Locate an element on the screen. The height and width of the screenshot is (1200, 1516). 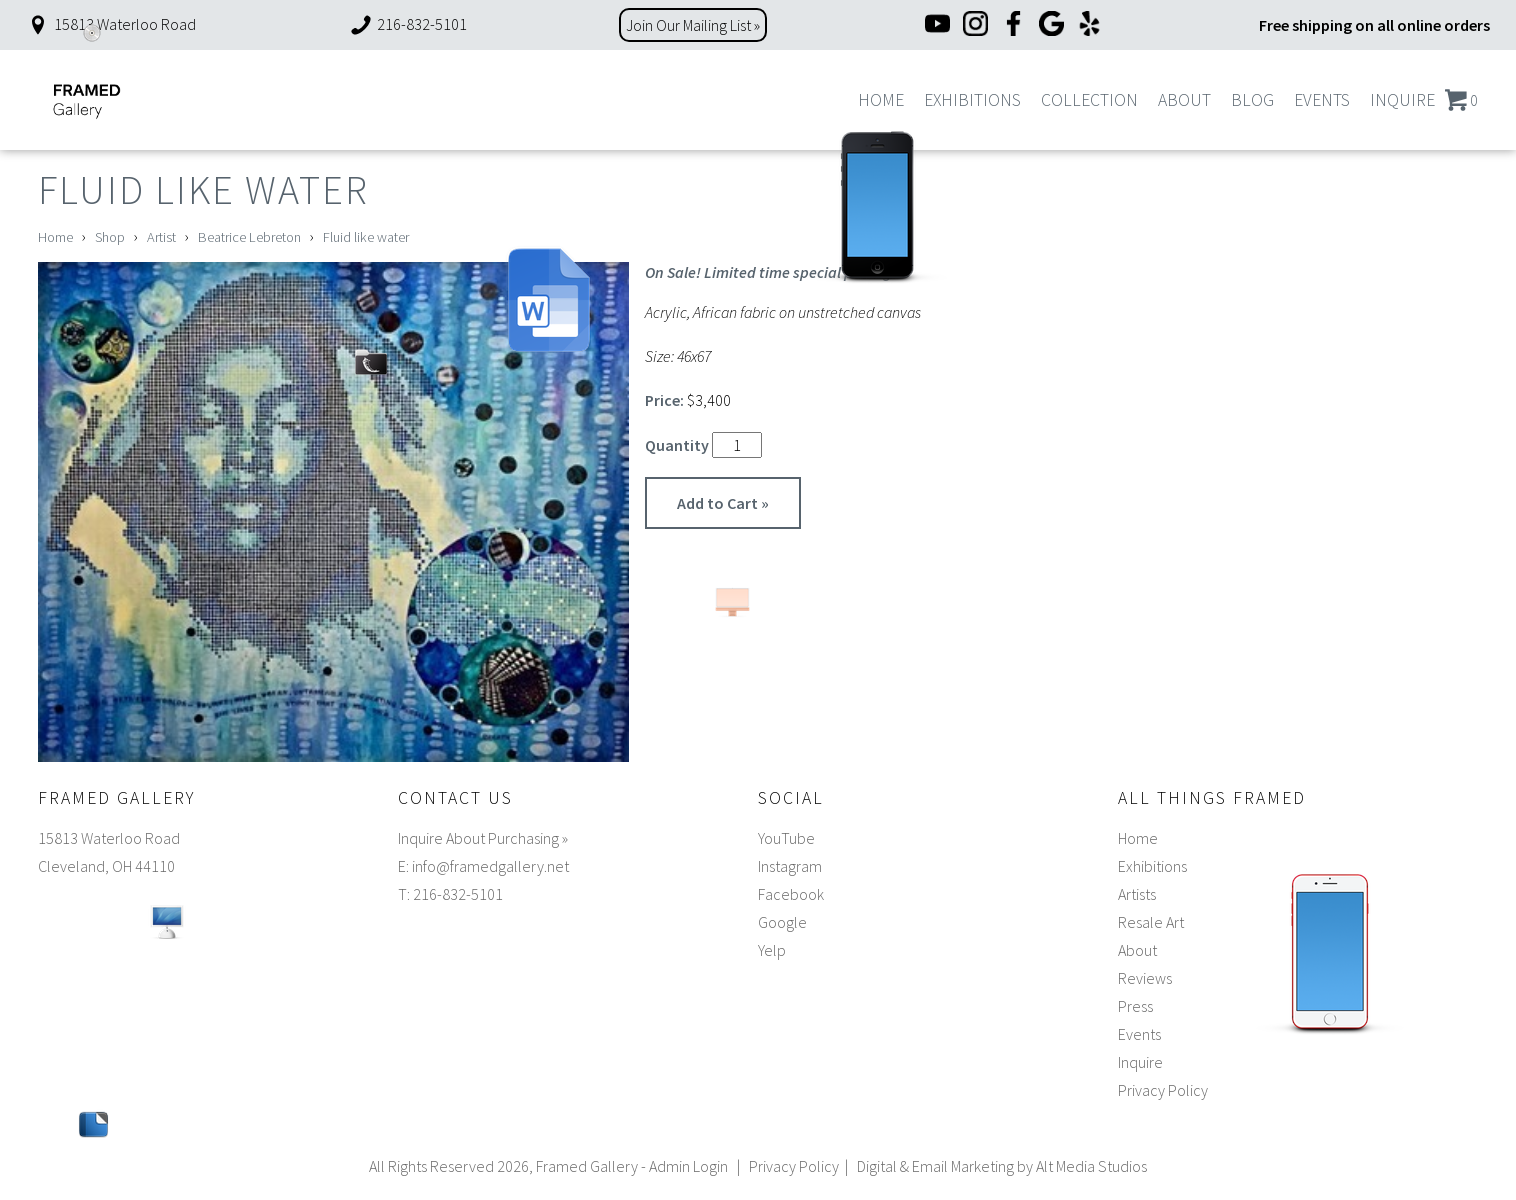
open folder containing lab or experiment files is located at coordinates (371, 363).